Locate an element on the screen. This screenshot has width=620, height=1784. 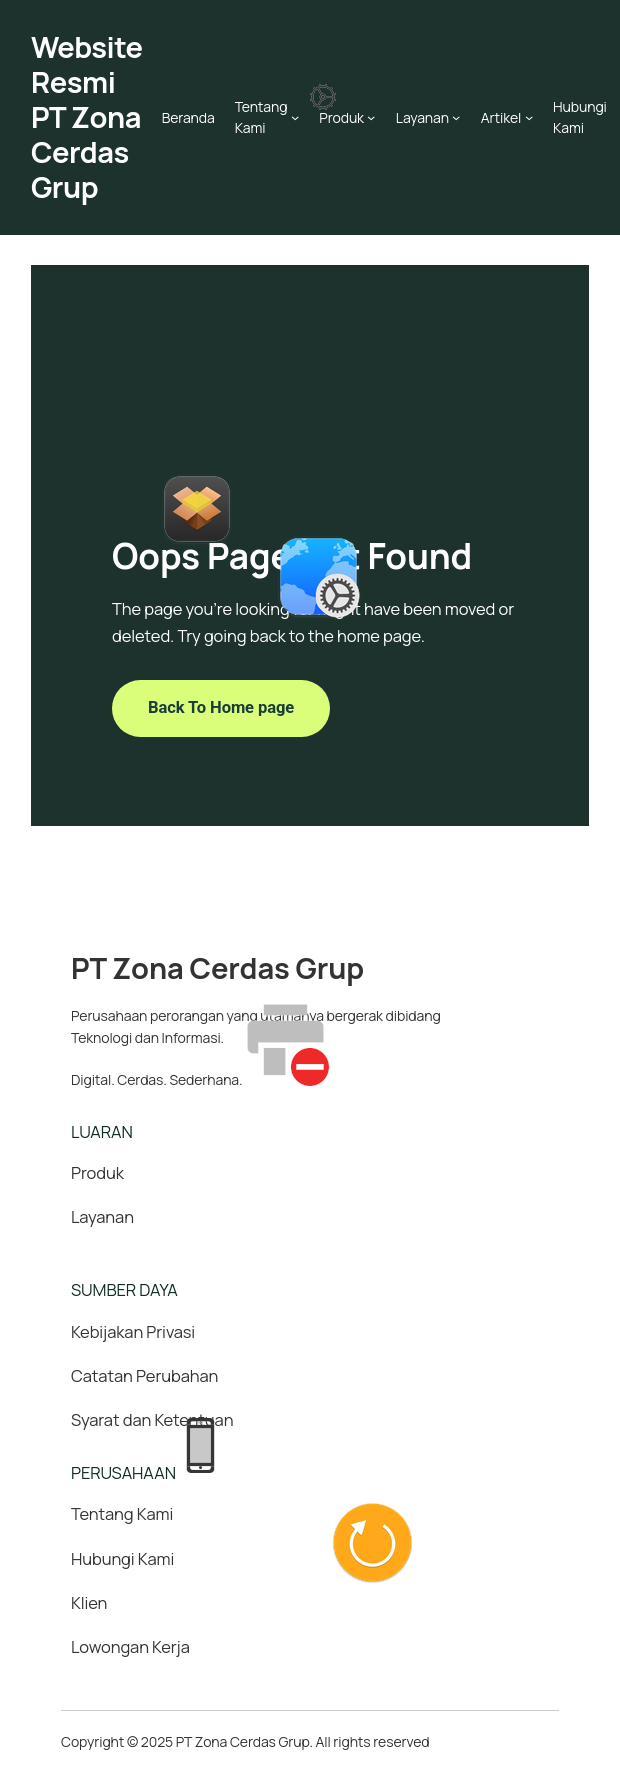
restart the system is located at coordinates (372, 1542).